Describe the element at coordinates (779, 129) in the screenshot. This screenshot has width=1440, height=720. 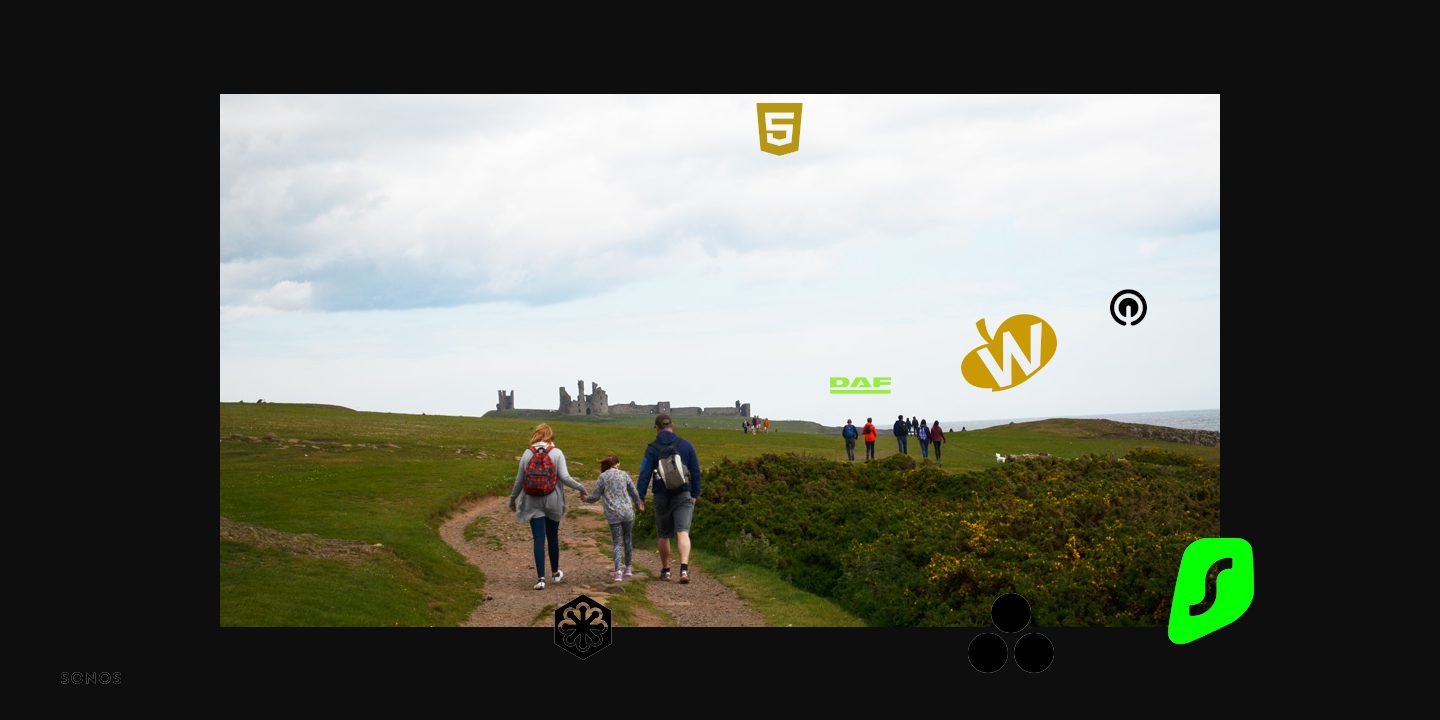
I see `indicates content built with HTML5 technology` at that location.